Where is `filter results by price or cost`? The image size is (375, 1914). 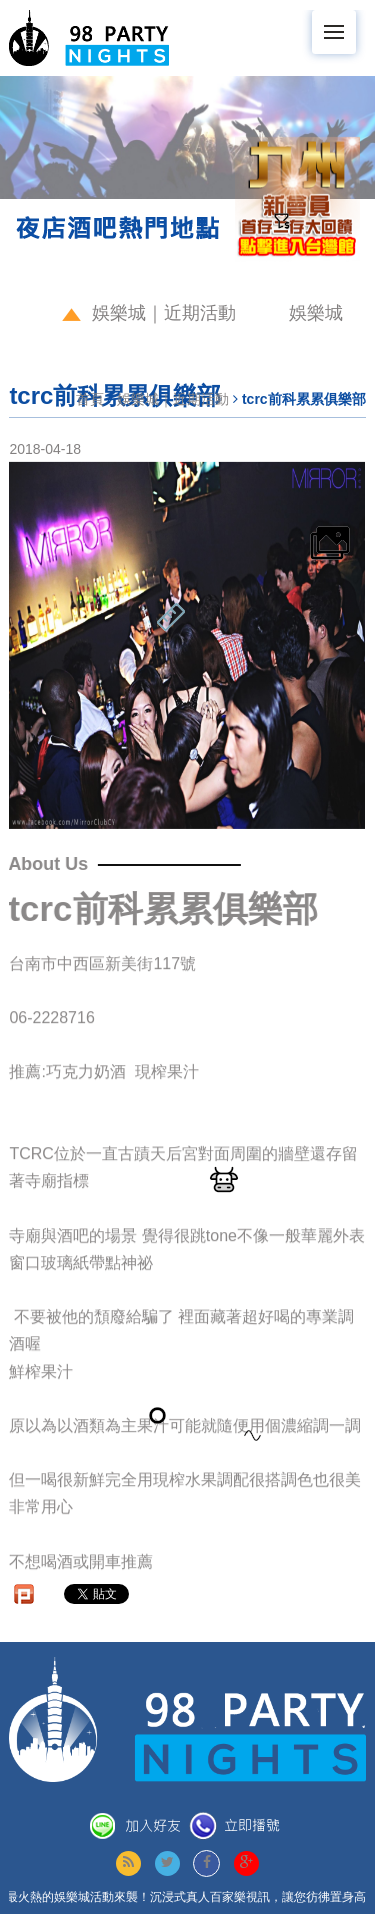
filter results by price or cost is located at coordinates (281, 220).